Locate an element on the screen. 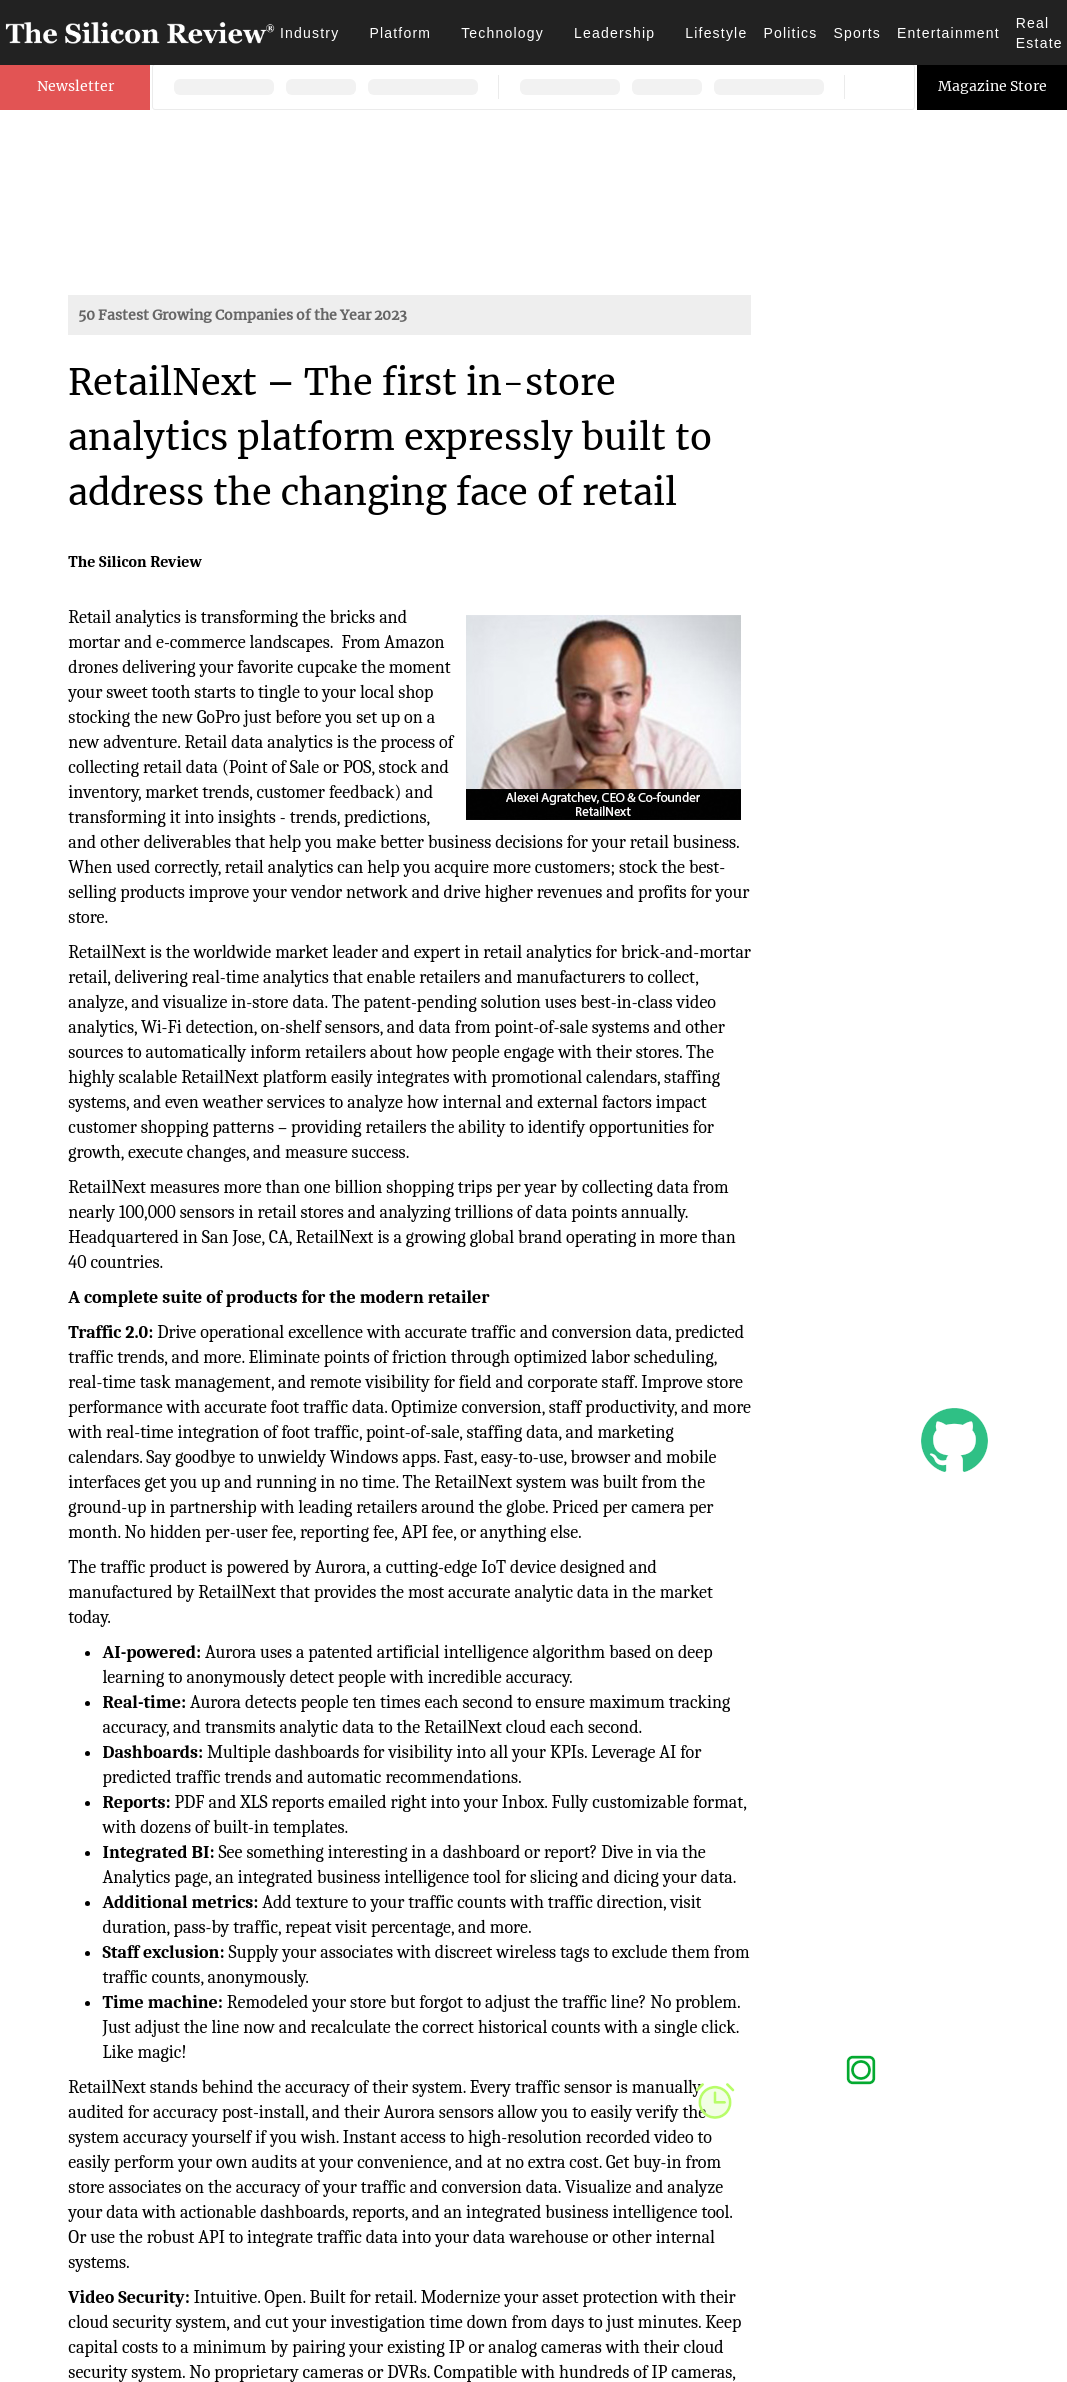 The image size is (1067, 2382). visit github profile or repository is located at coordinates (954, 1441).